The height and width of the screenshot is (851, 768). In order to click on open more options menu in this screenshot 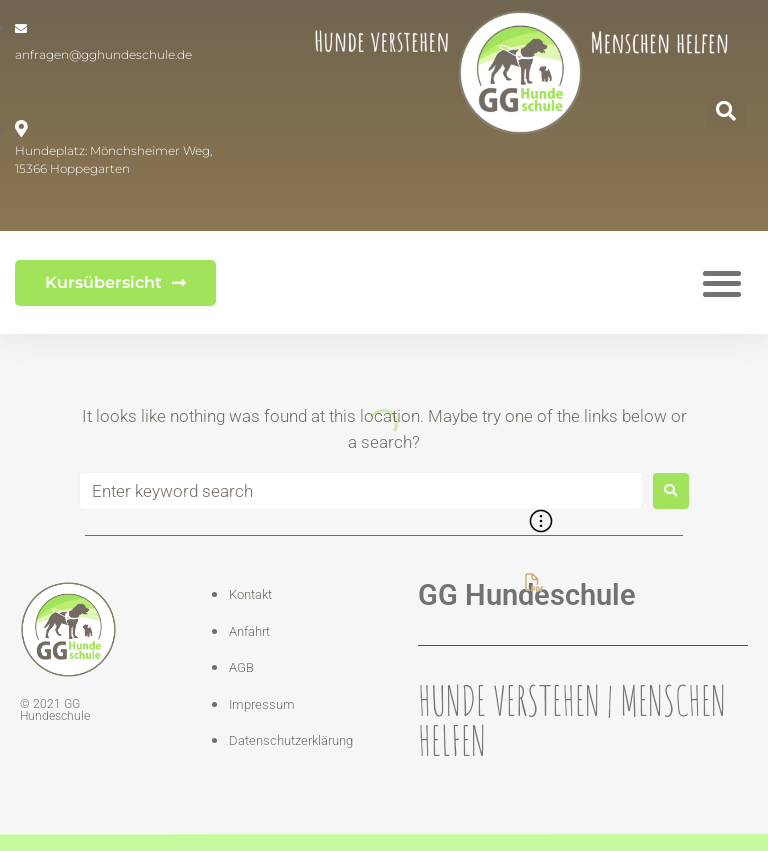, I will do `click(541, 521)`.